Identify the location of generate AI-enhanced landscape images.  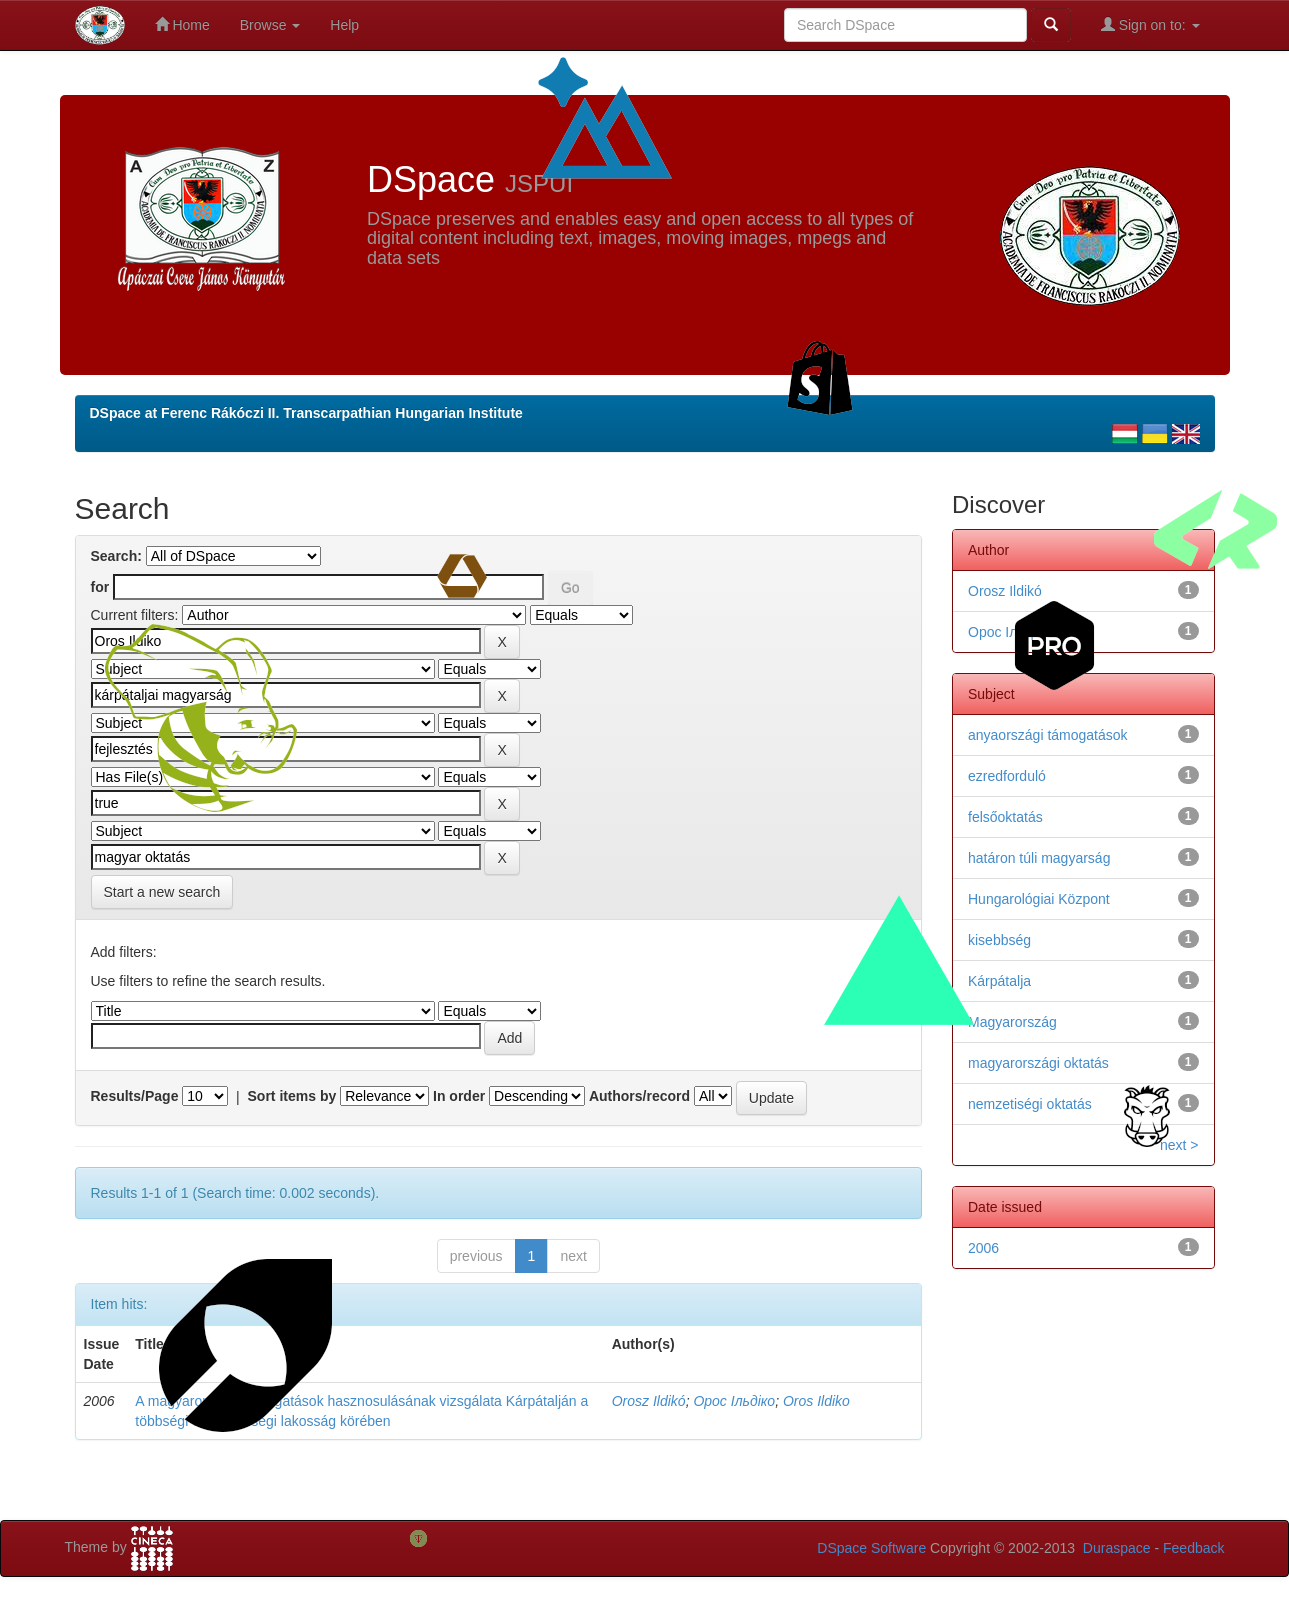
(603, 122).